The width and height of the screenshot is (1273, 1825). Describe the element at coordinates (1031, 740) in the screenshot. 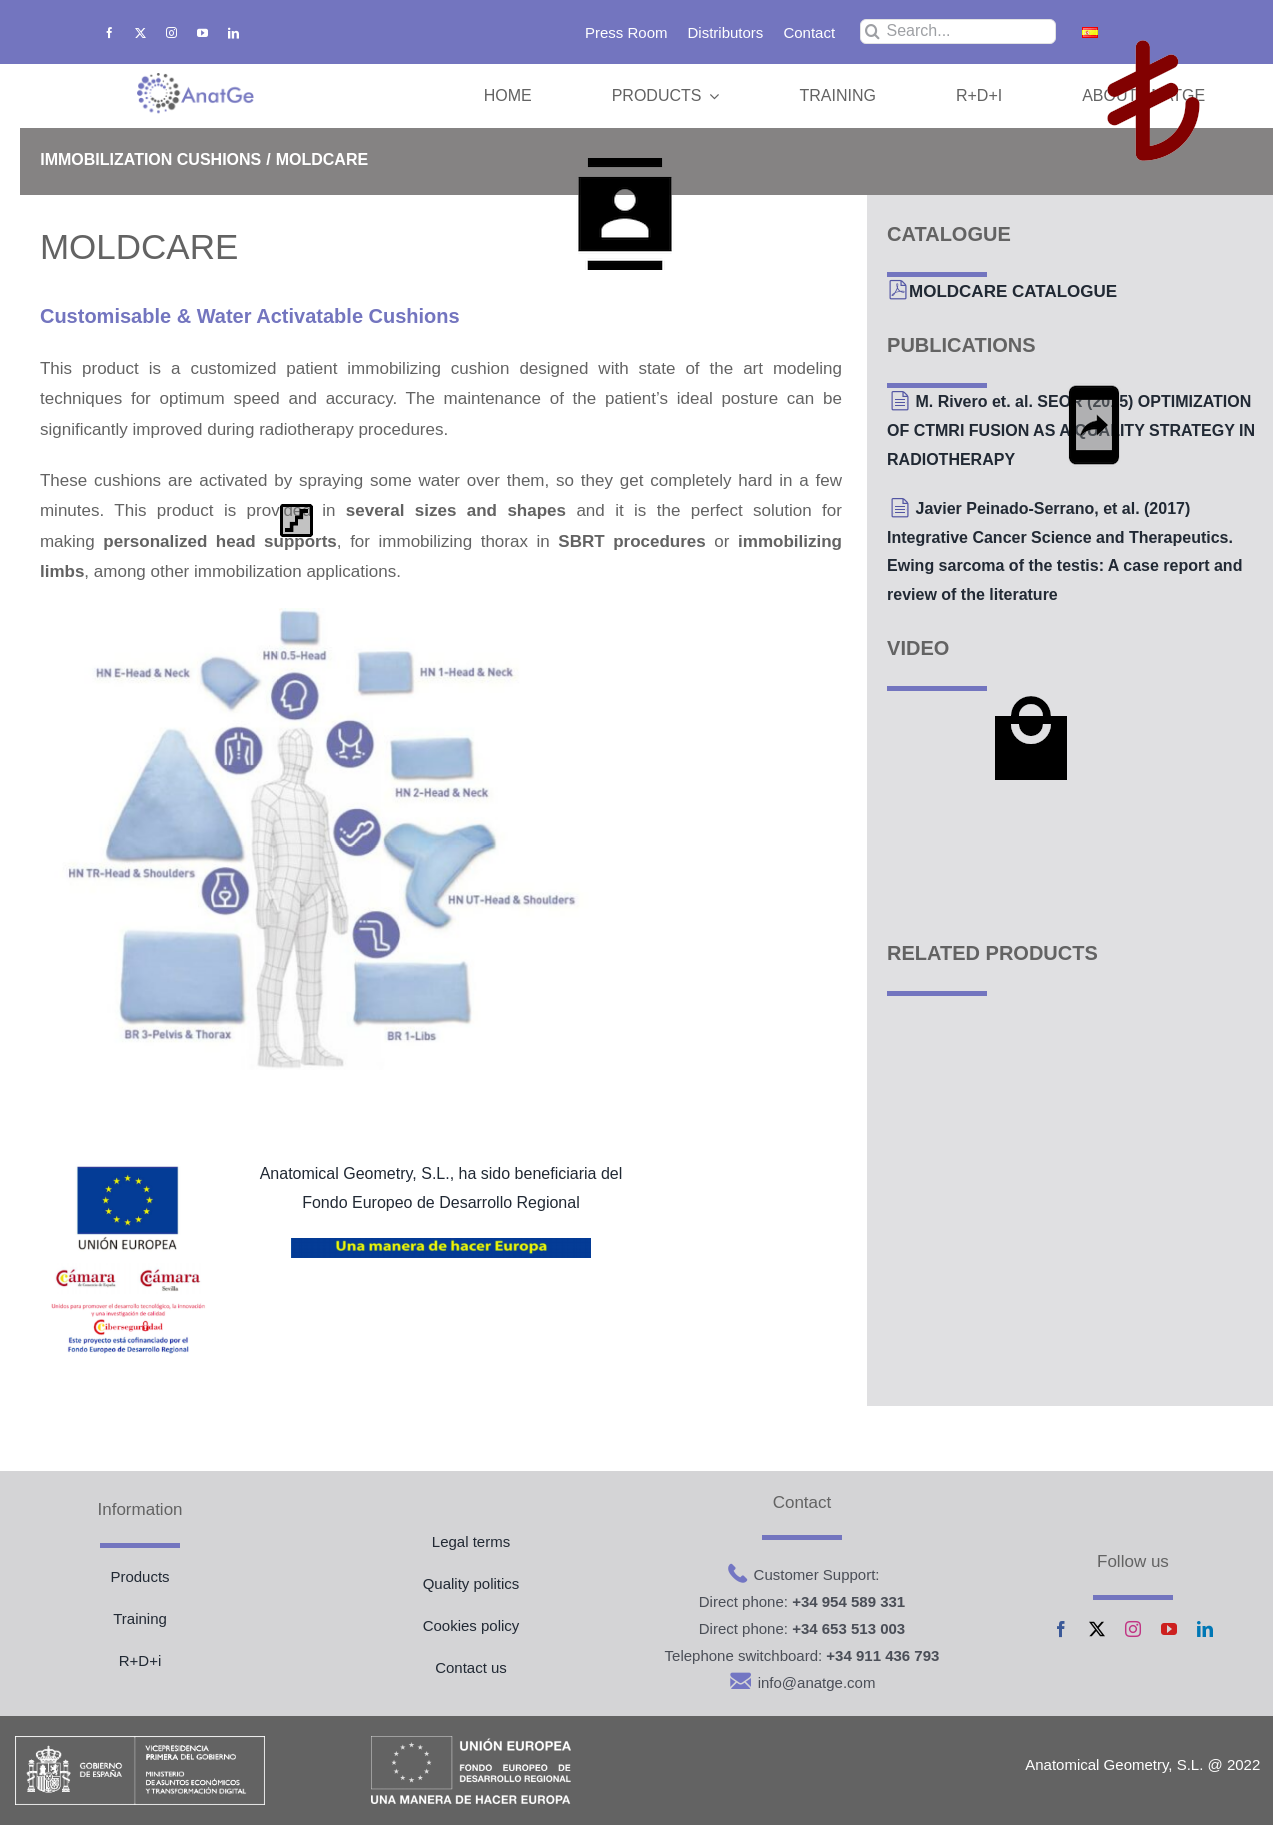

I see `open shopping bag or cart` at that location.